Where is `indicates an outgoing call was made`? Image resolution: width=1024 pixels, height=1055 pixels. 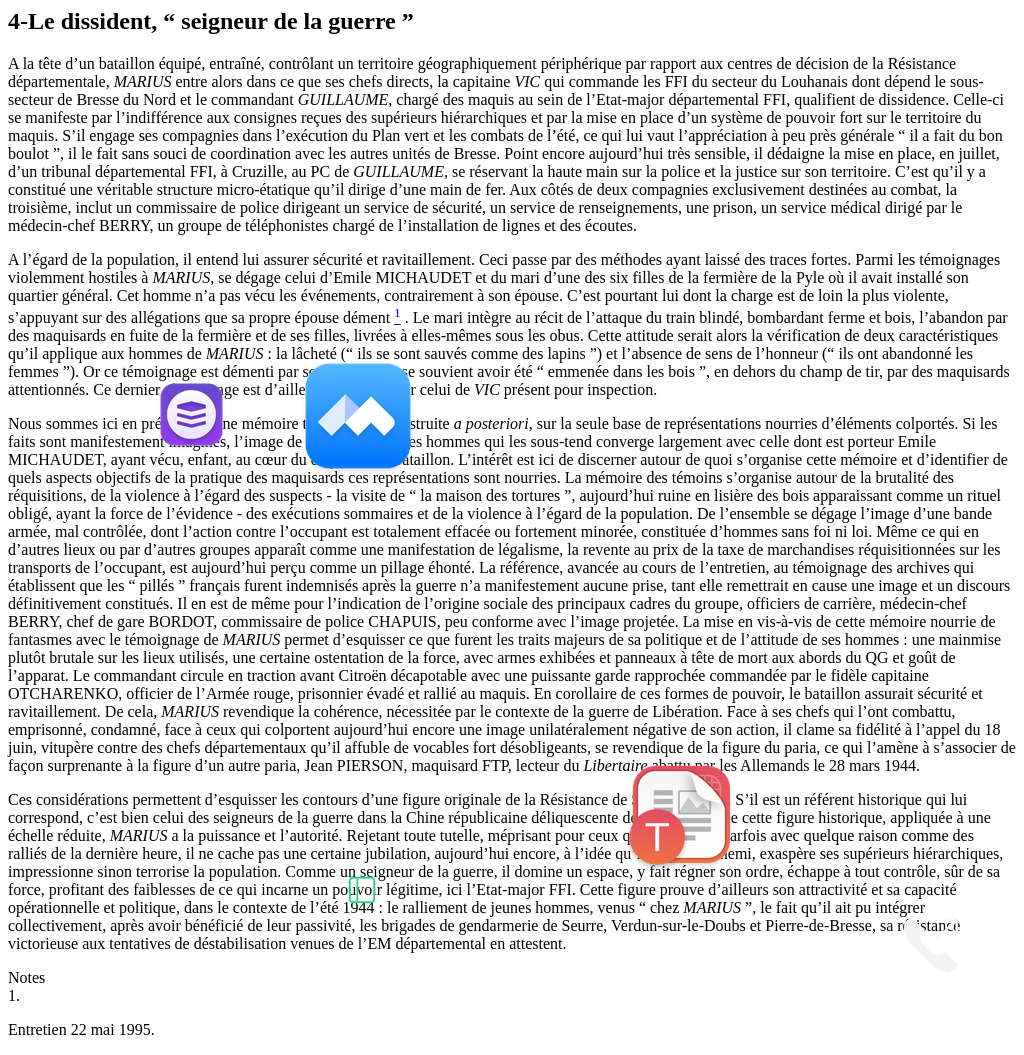 indicates an outgoing call was made is located at coordinates (931, 945).